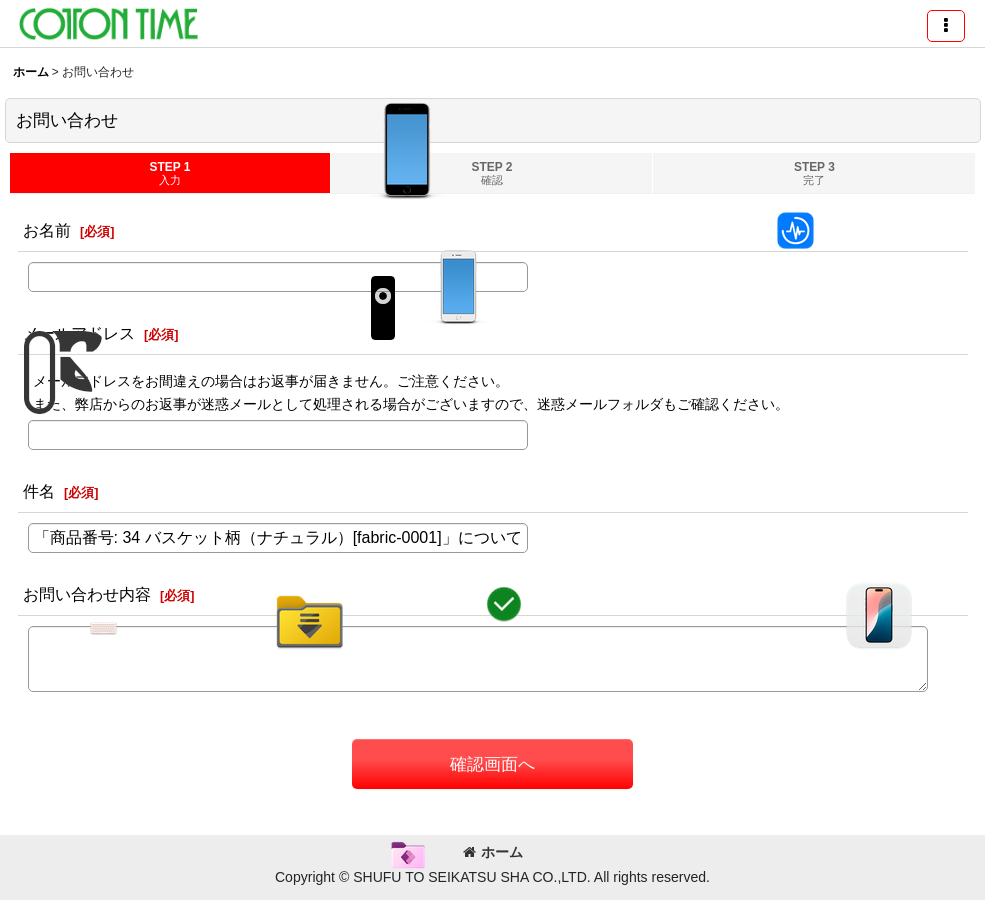 Image resolution: width=985 pixels, height=900 pixels. What do you see at coordinates (458, 287) in the screenshot?
I see `connected iPhone device` at bounding box center [458, 287].